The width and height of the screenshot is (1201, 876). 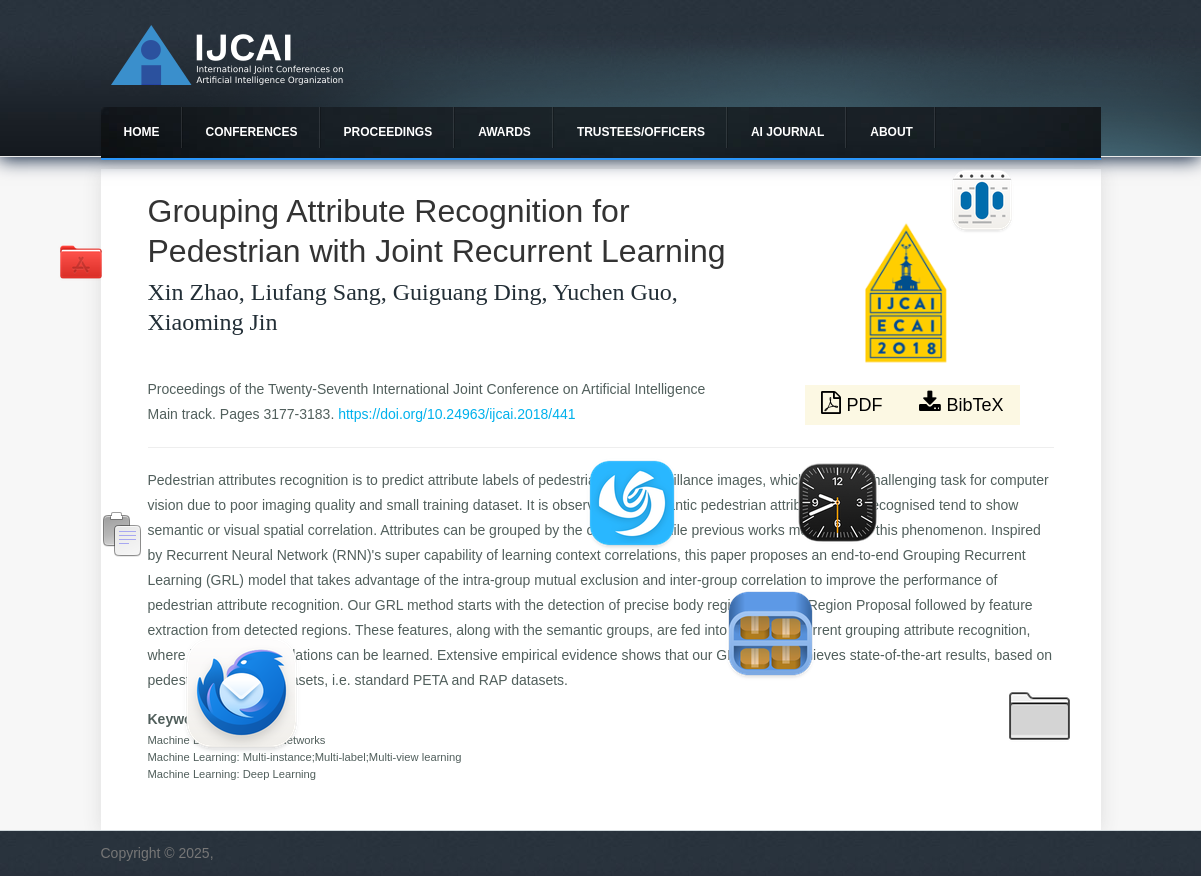 I want to click on open warehouse flatpak manager, so click(x=770, y=633).